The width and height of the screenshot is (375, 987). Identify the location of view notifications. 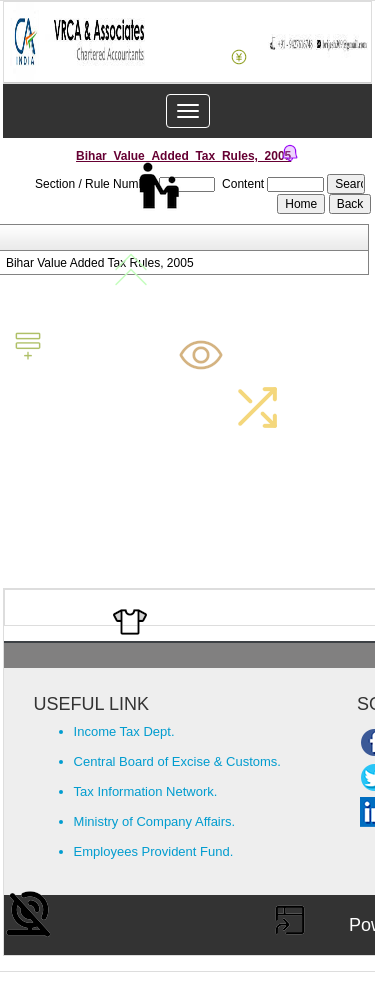
(290, 153).